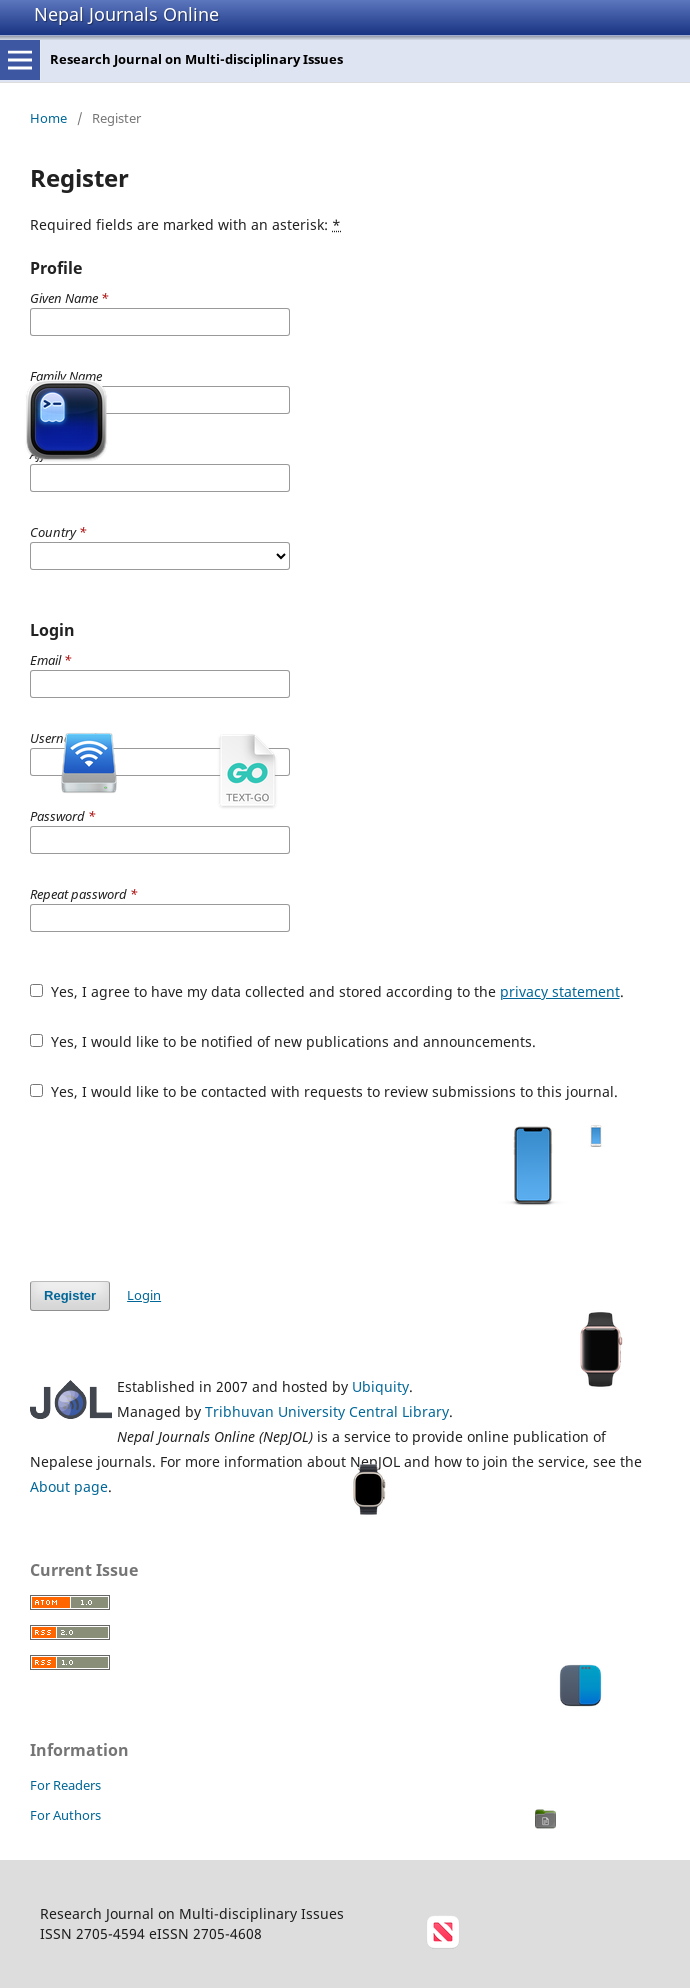 This screenshot has height=1988, width=690. What do you see at coordinates (596, 1136) in the screenshot?
I see `indicates a connected iPhone device` at bounding box center [596, 1136].